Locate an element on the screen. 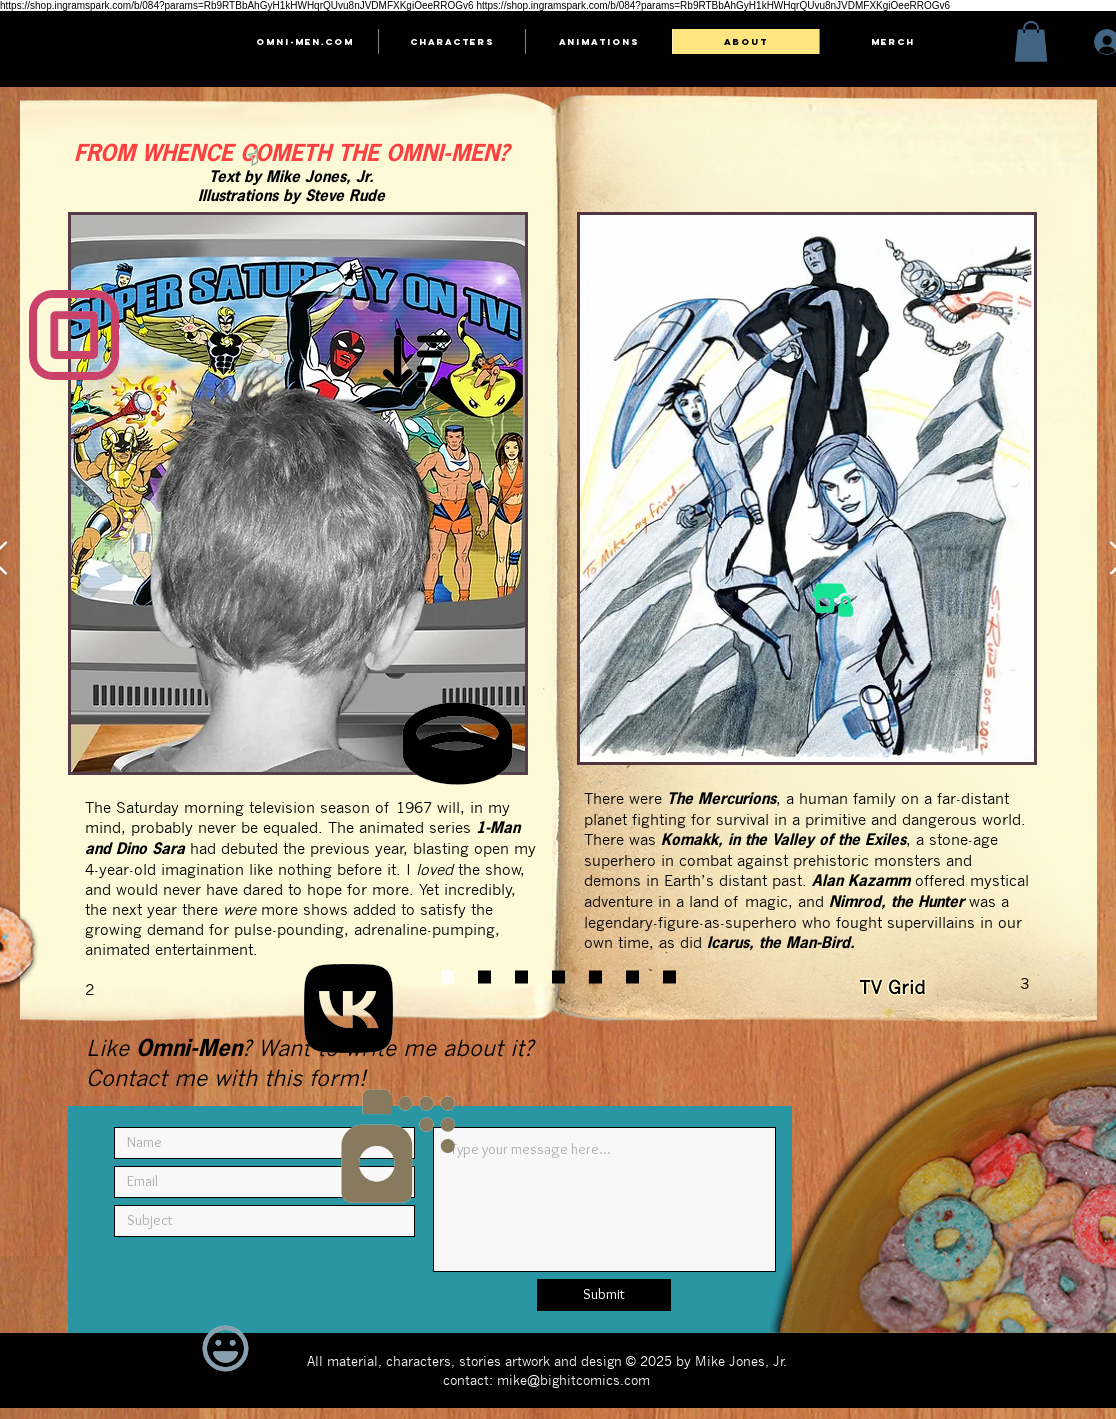 The image size is (1116, 1419). indicates a locked or secured store is located at coordinates (832, 598).